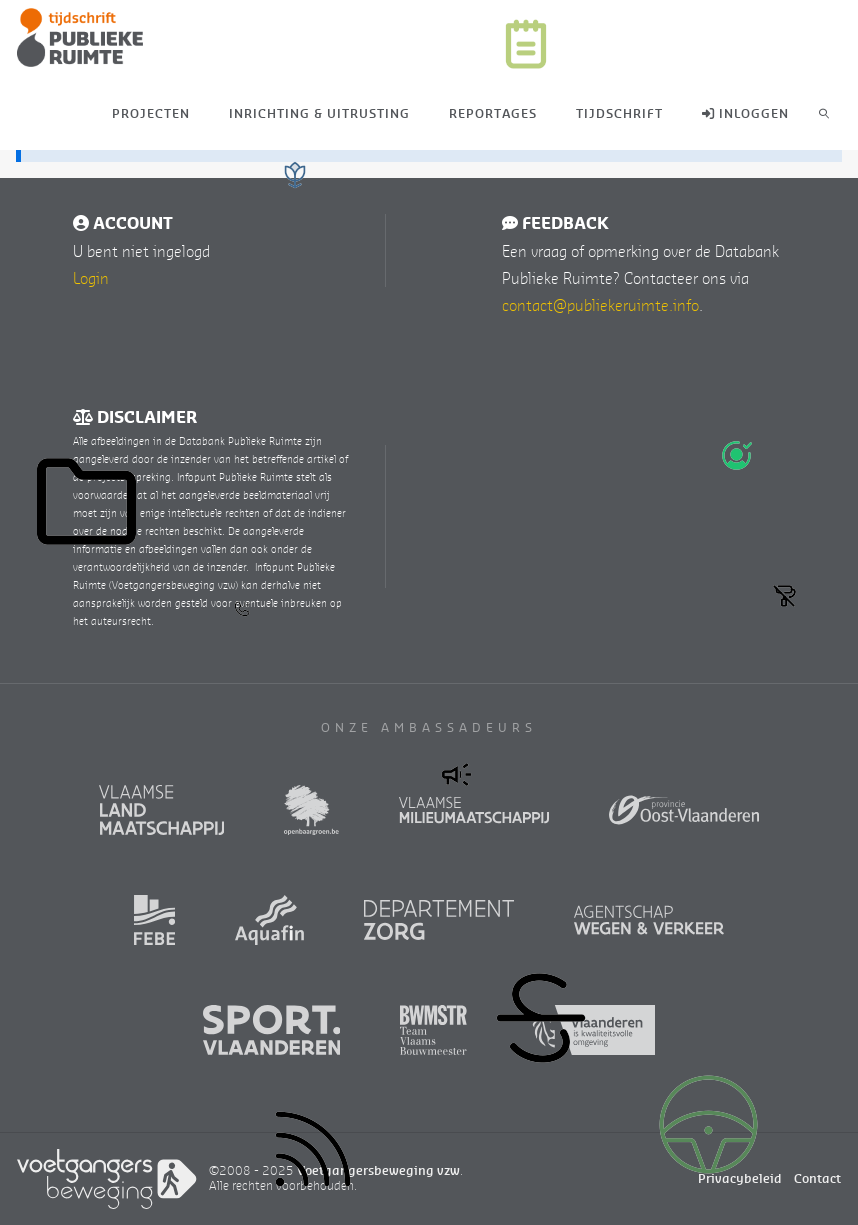 The height and width of the screenshot is (1225, 858). What do you see at coordinates (526, 45) in the screenshot?
I see `open notepad or notes app` at bounding box center [526, 45].